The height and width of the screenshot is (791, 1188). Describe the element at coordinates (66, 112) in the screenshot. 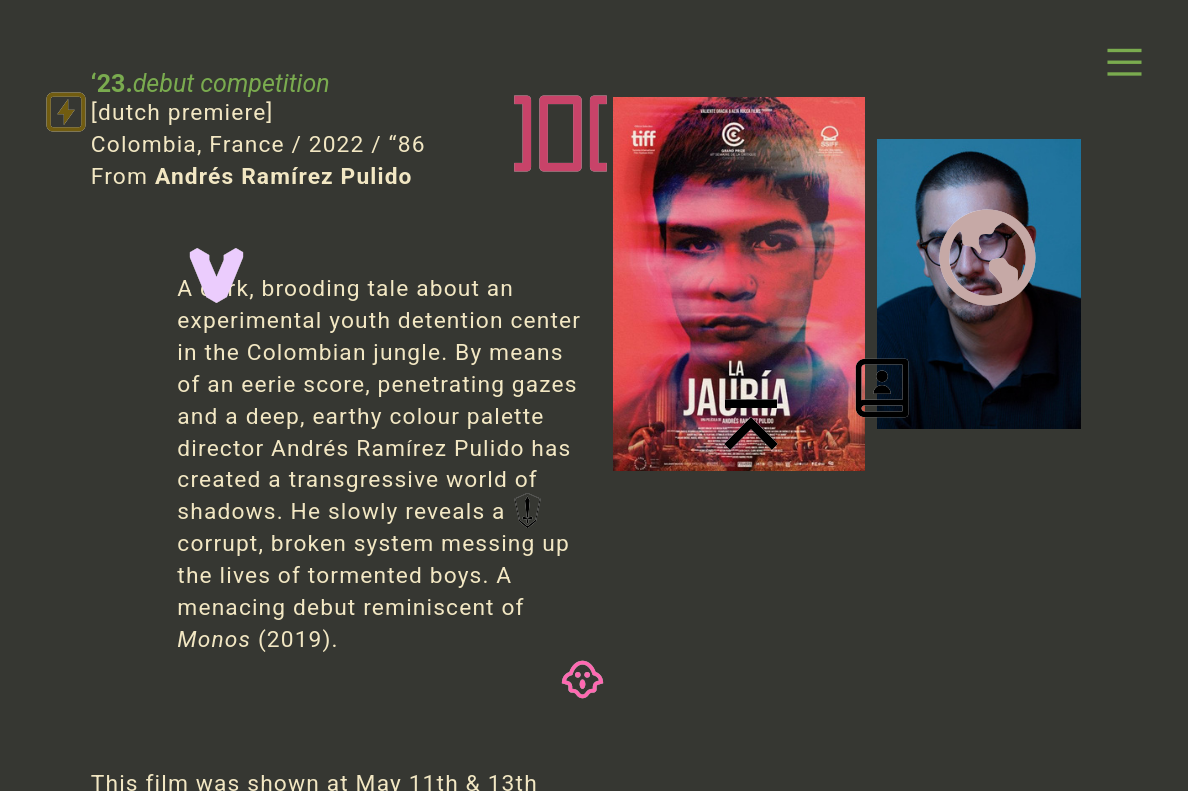

I see `locate nearby AED (automated external defibrillator)` at that location.